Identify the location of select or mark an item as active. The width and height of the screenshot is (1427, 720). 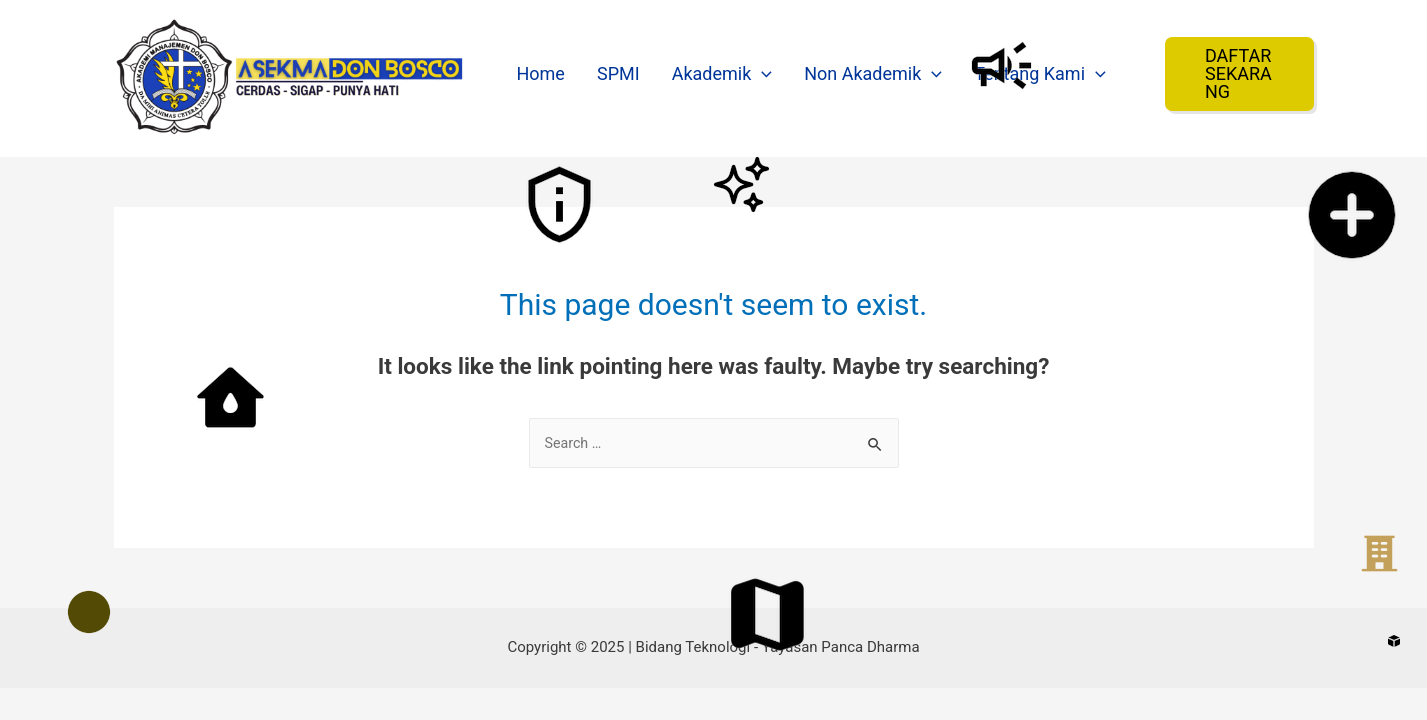
(89, 612).